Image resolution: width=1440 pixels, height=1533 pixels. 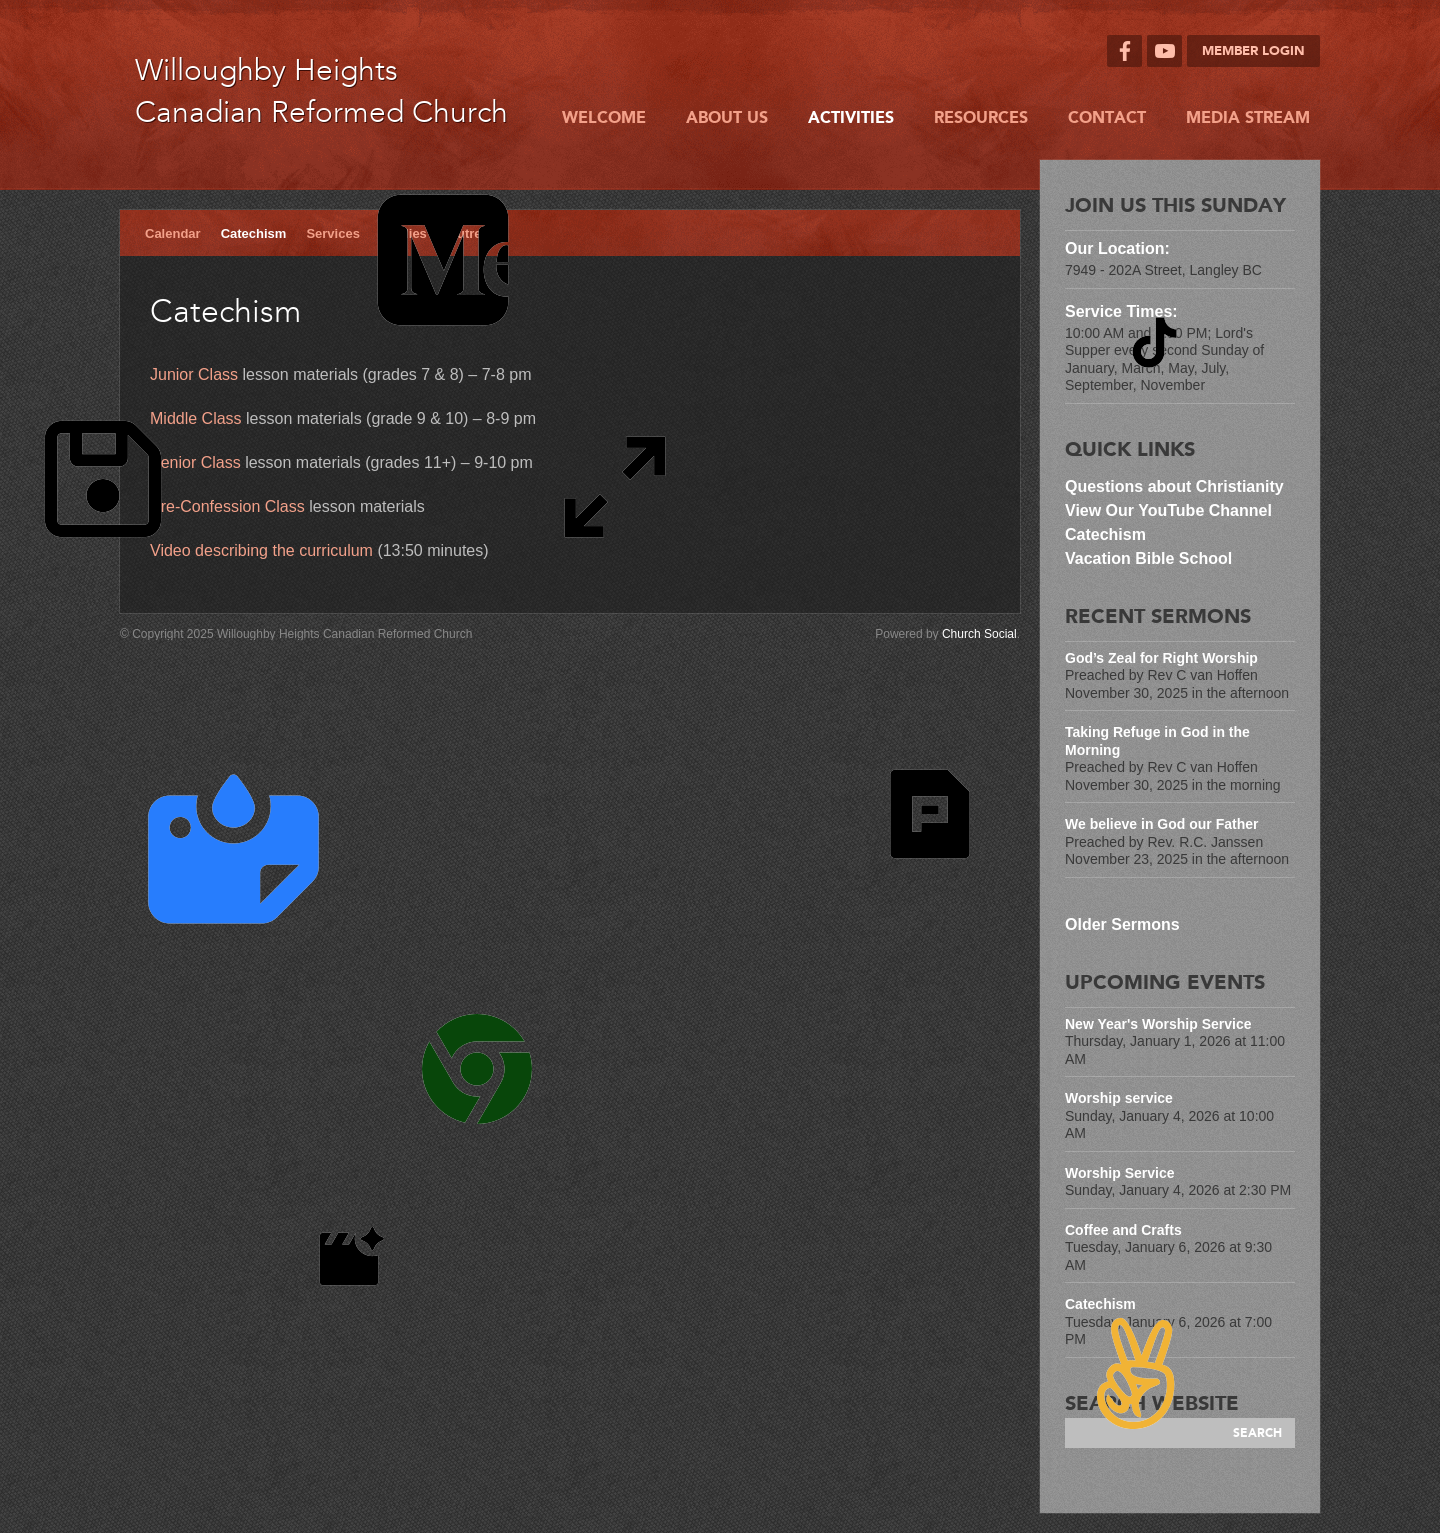 I want to click on open a PowerPoint presentation file, so click(x=930, y=814).